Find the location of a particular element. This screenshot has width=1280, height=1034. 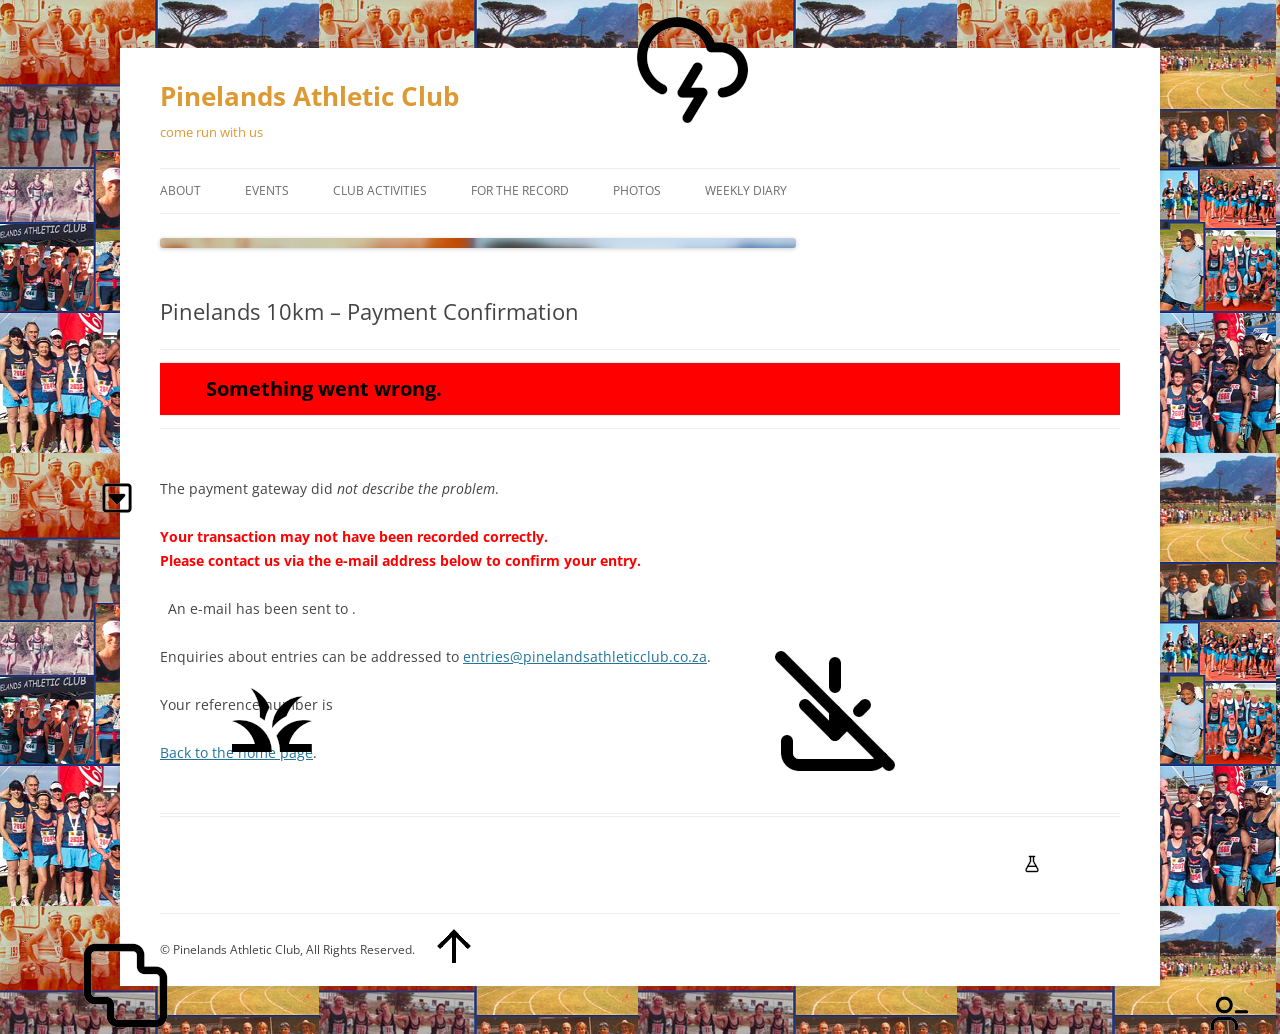

expand dropdown menu is located at coordinates (117, 498).